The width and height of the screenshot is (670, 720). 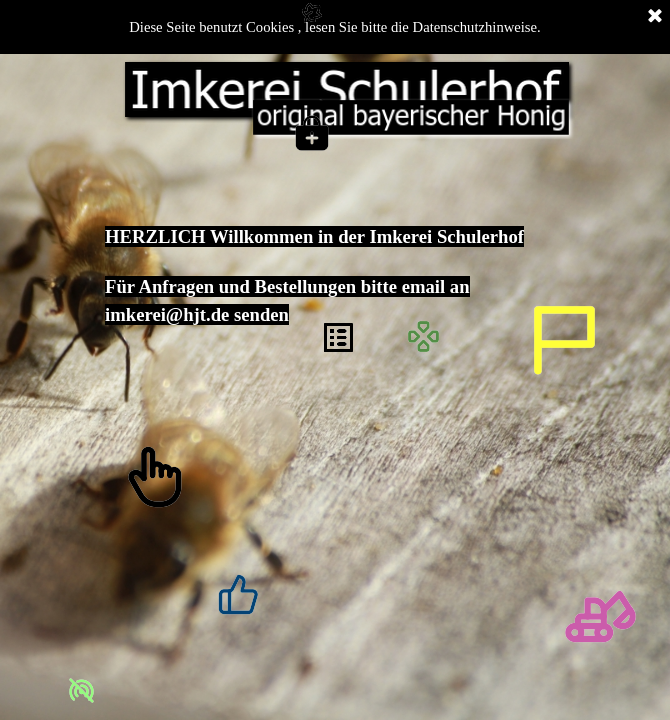 What do you see at coordinates (312, 13) in the screenshot?
I see `view eco-friendly or sustainable options` at bounding box center [312, 13].